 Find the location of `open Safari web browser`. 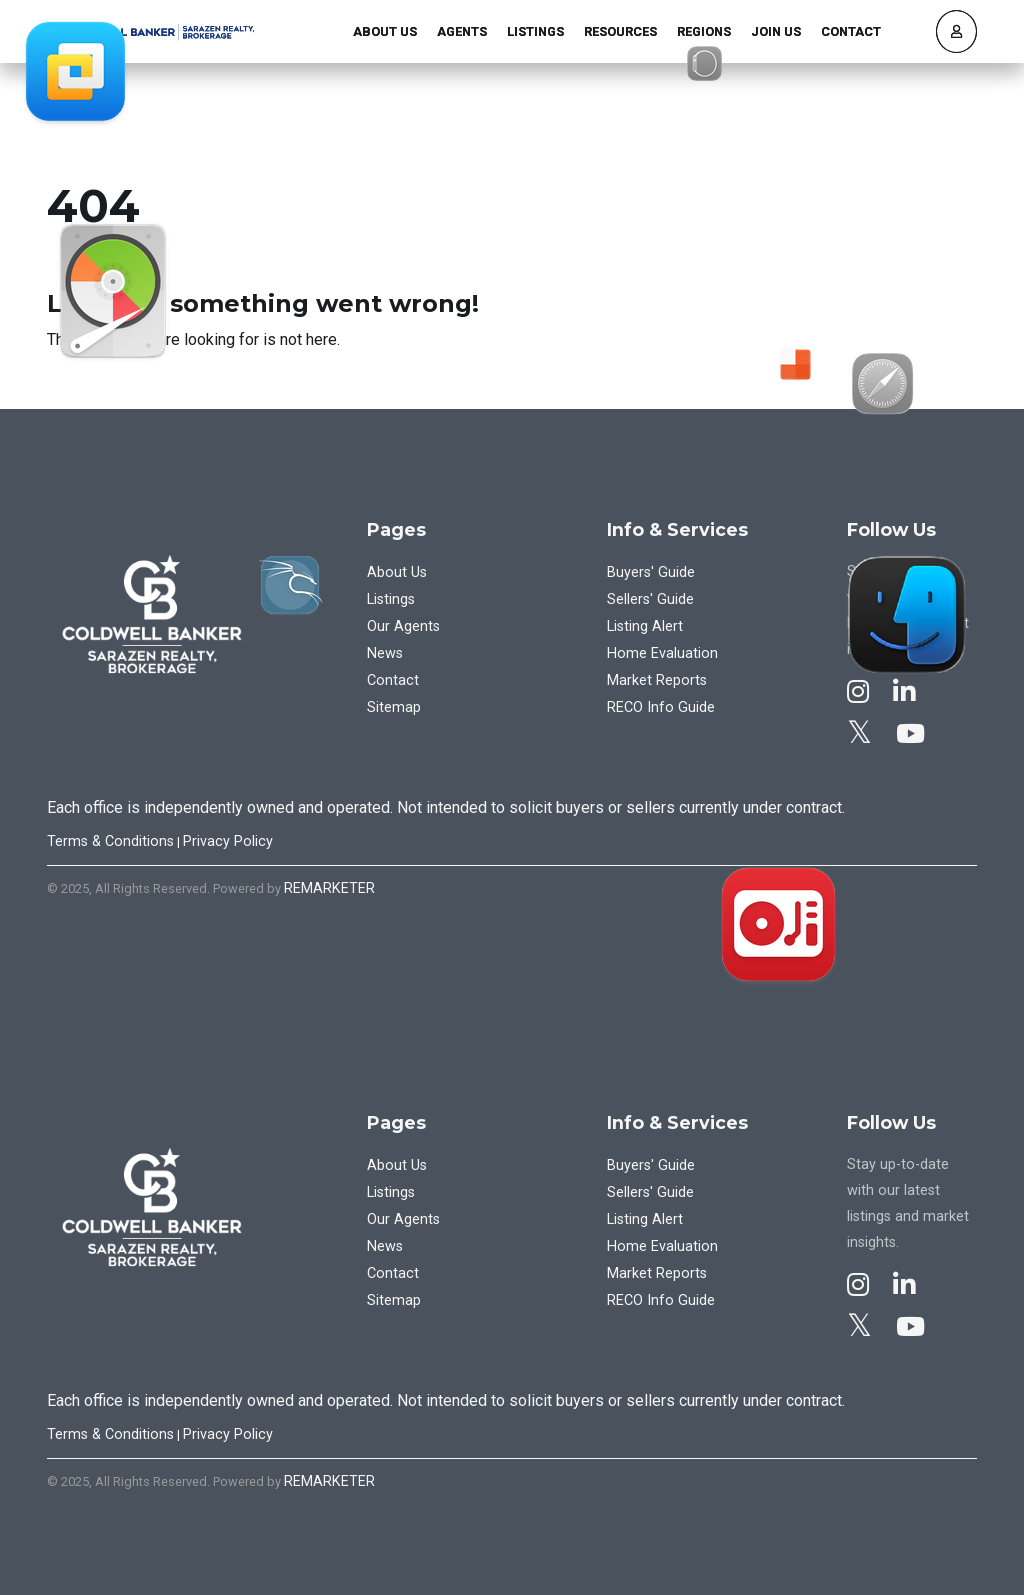

open Safari web browser is located at coordinates (882, 383).